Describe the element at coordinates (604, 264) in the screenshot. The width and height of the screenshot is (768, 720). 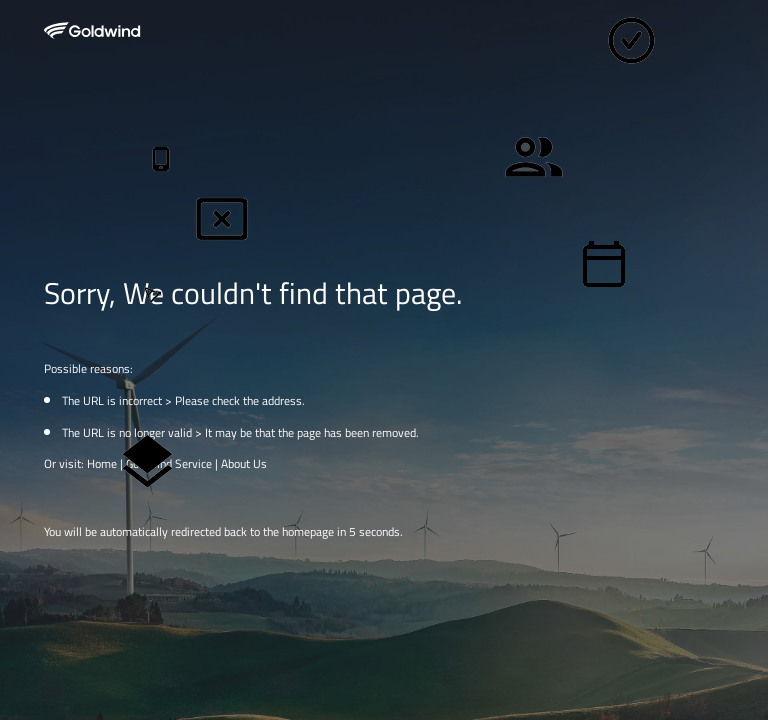
I see `view today's date or calendar` at that location.